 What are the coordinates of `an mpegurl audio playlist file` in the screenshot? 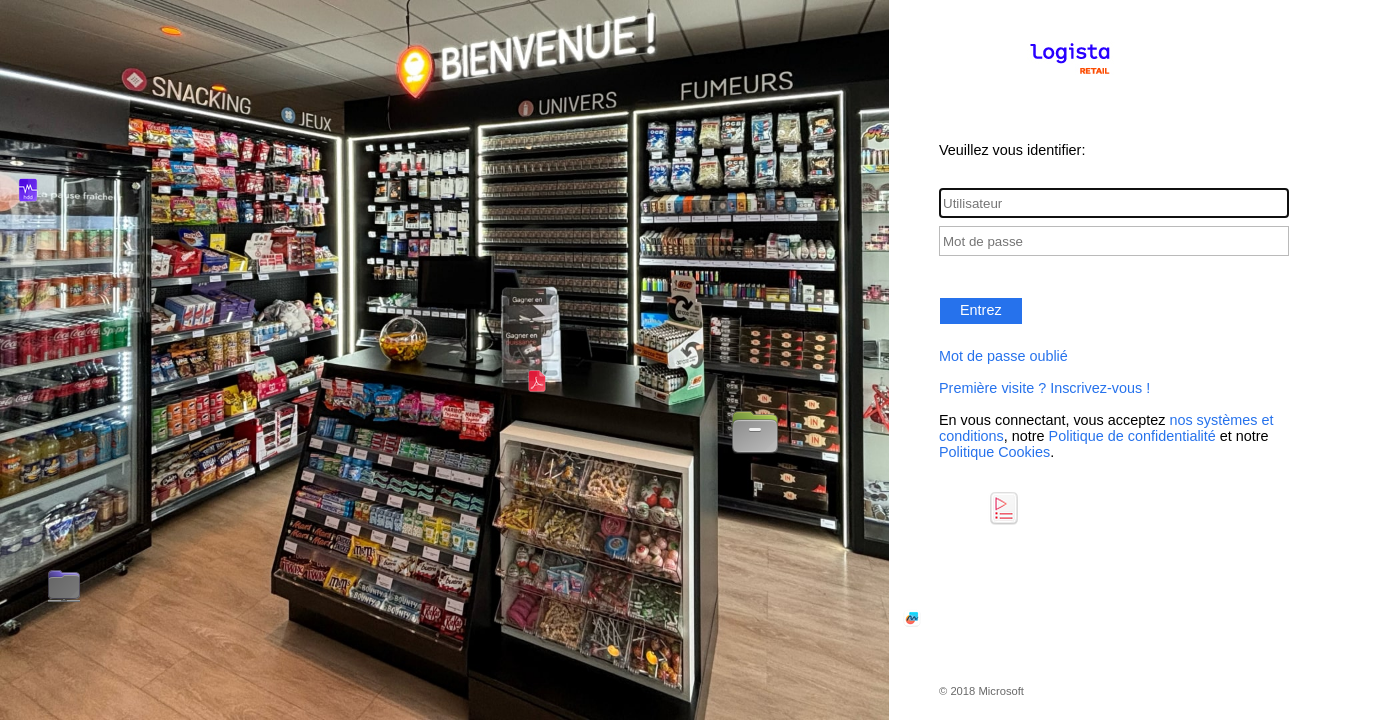 It's located at (1004, 508).